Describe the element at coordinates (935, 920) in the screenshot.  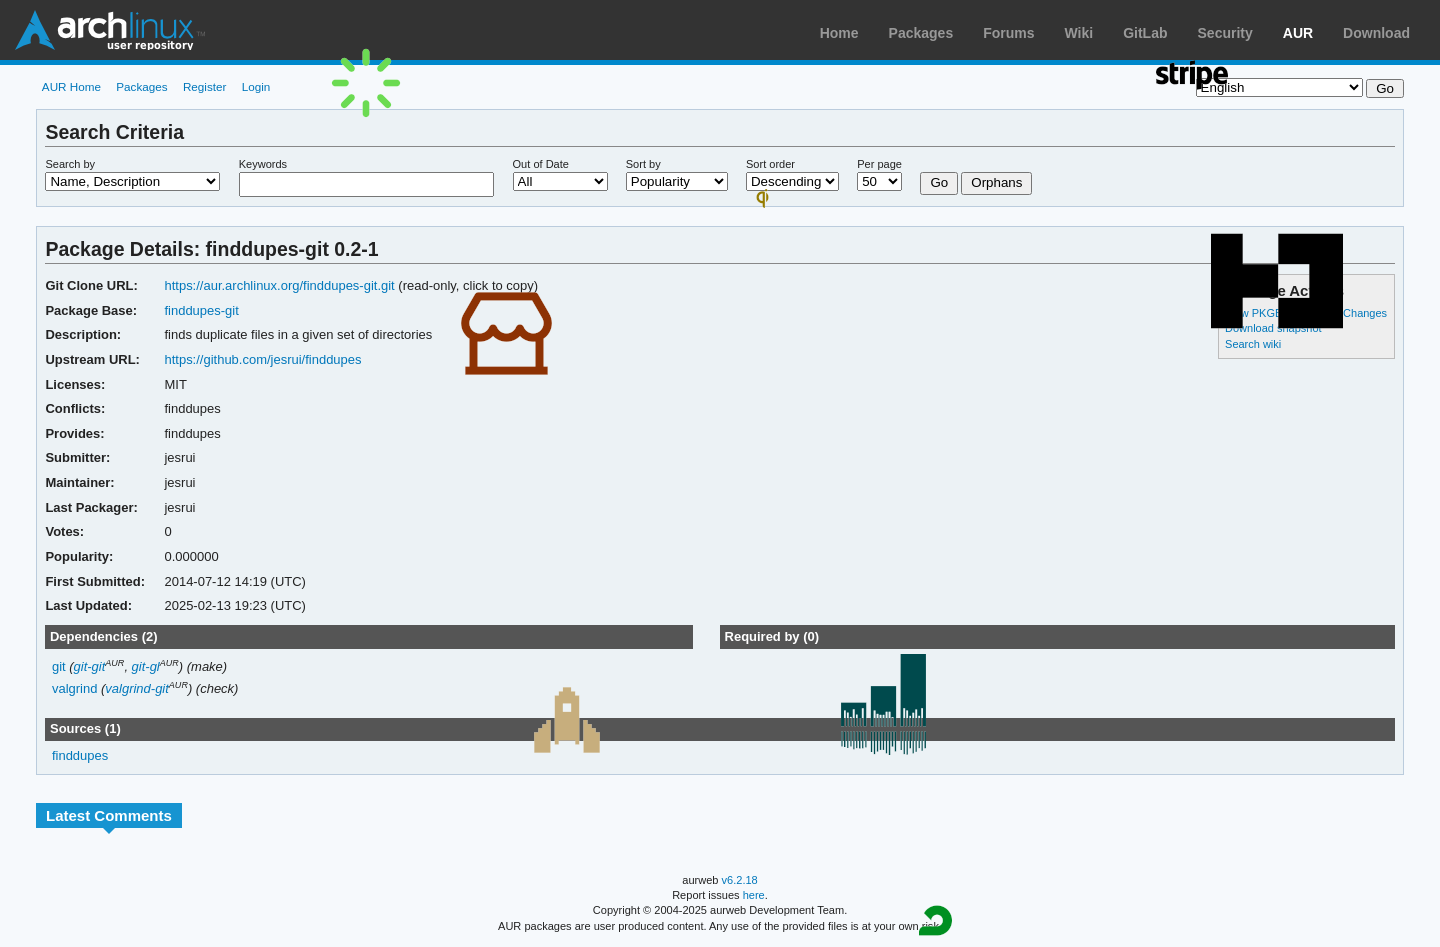
I see `access AdRoll advertising platform` at that location.